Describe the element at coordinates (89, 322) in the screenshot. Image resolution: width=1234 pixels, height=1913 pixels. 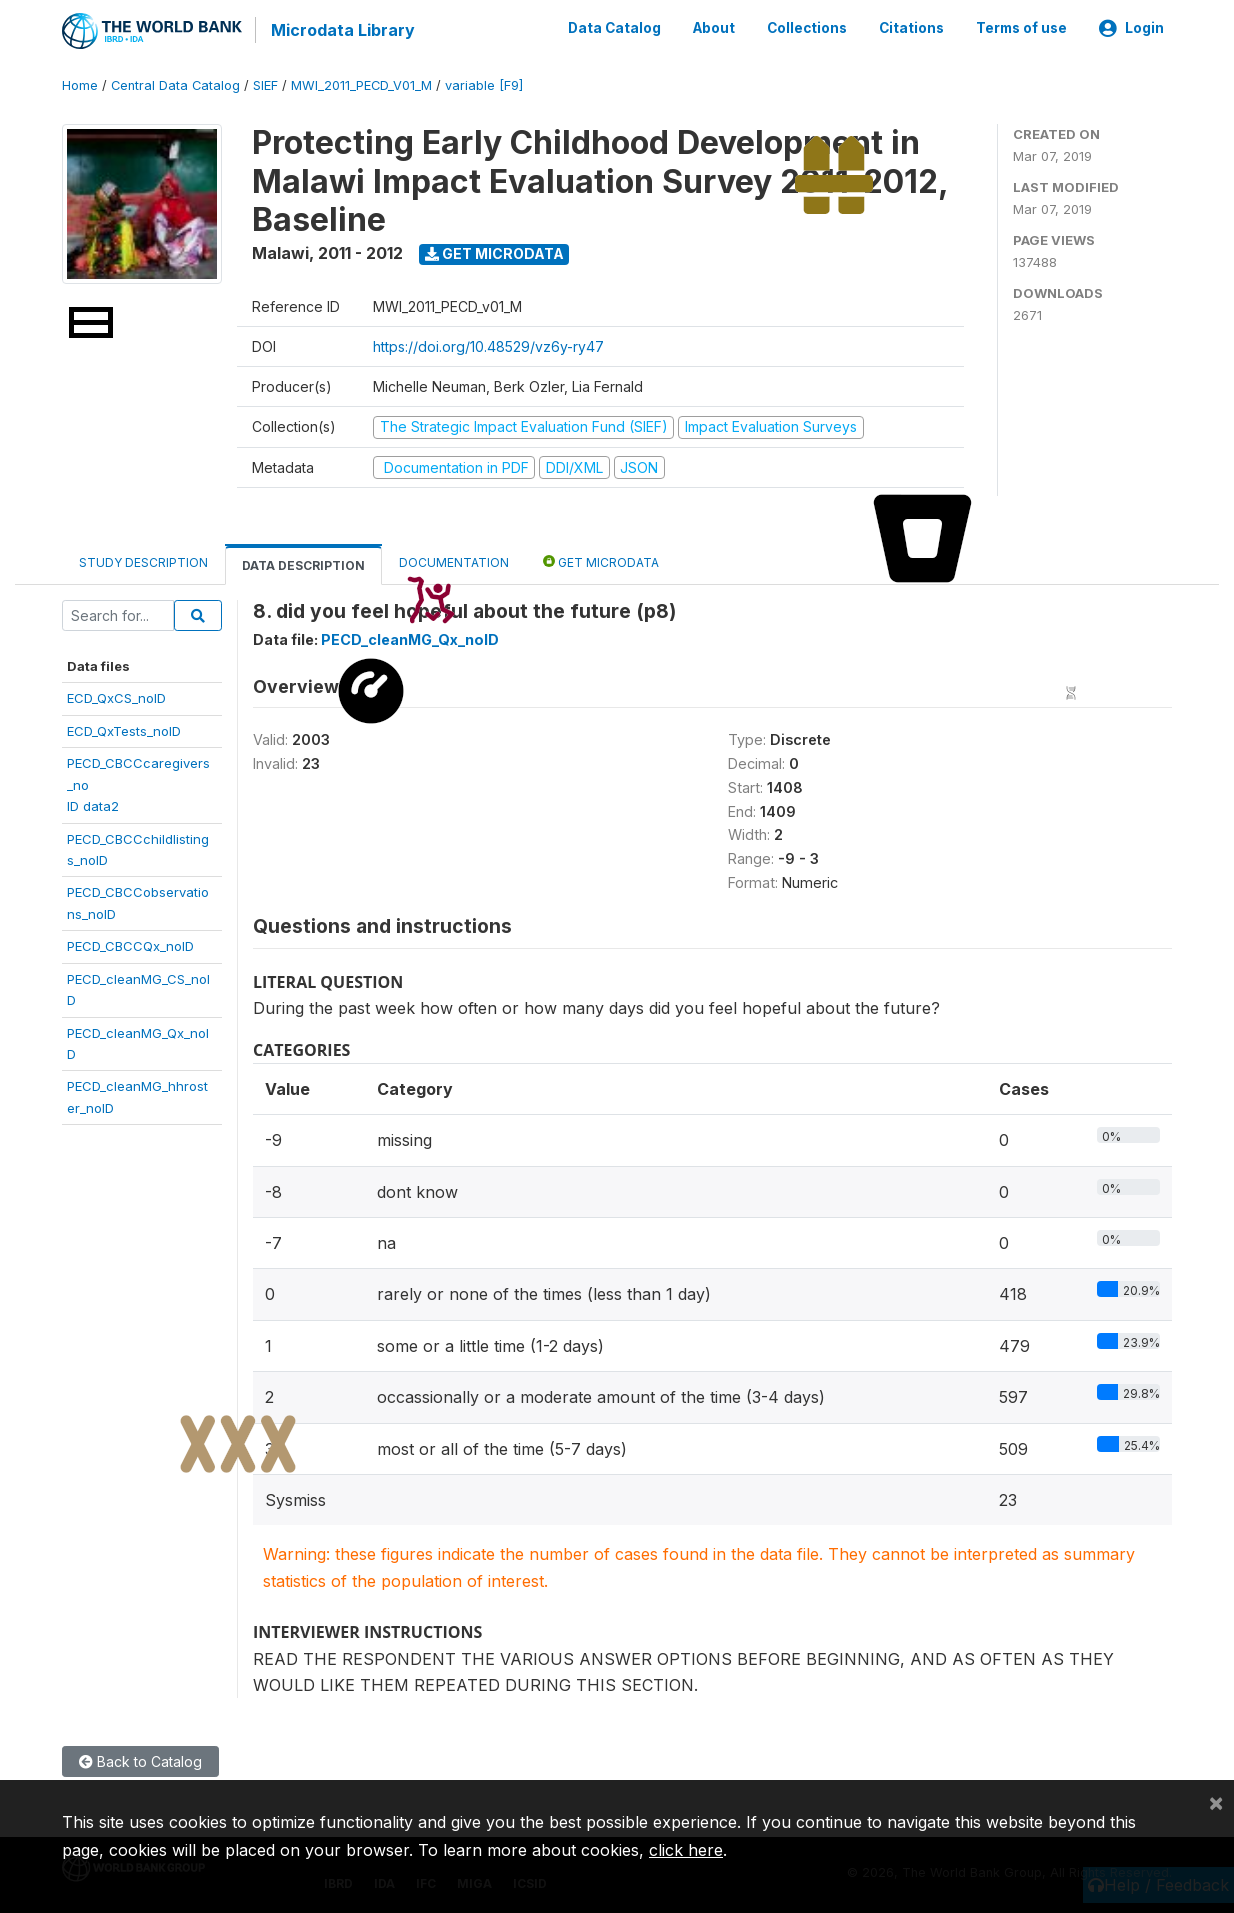
I see `switch to stream or list view` at that location.